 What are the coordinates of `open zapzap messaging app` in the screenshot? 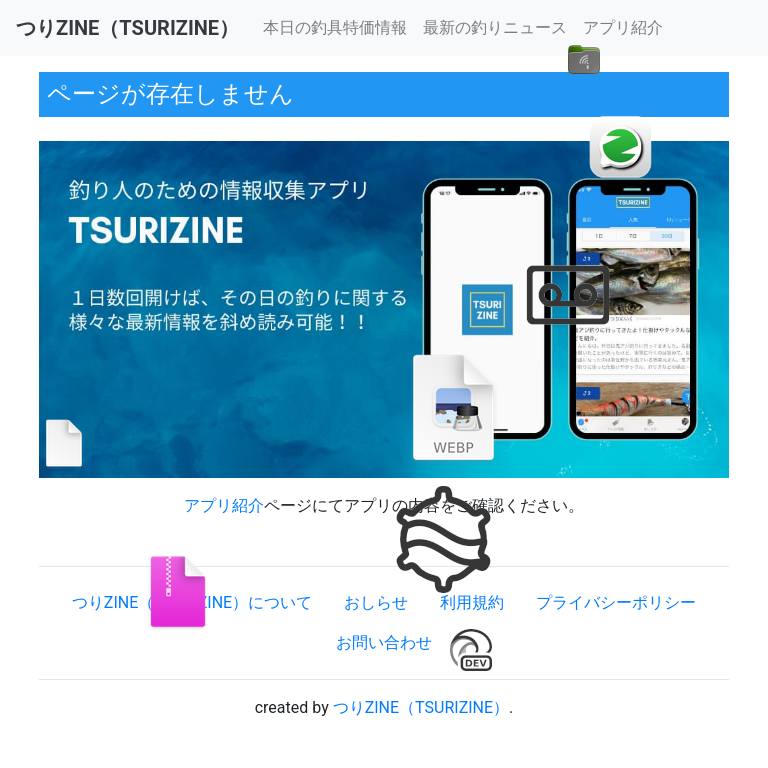 It's located at (624, 145).